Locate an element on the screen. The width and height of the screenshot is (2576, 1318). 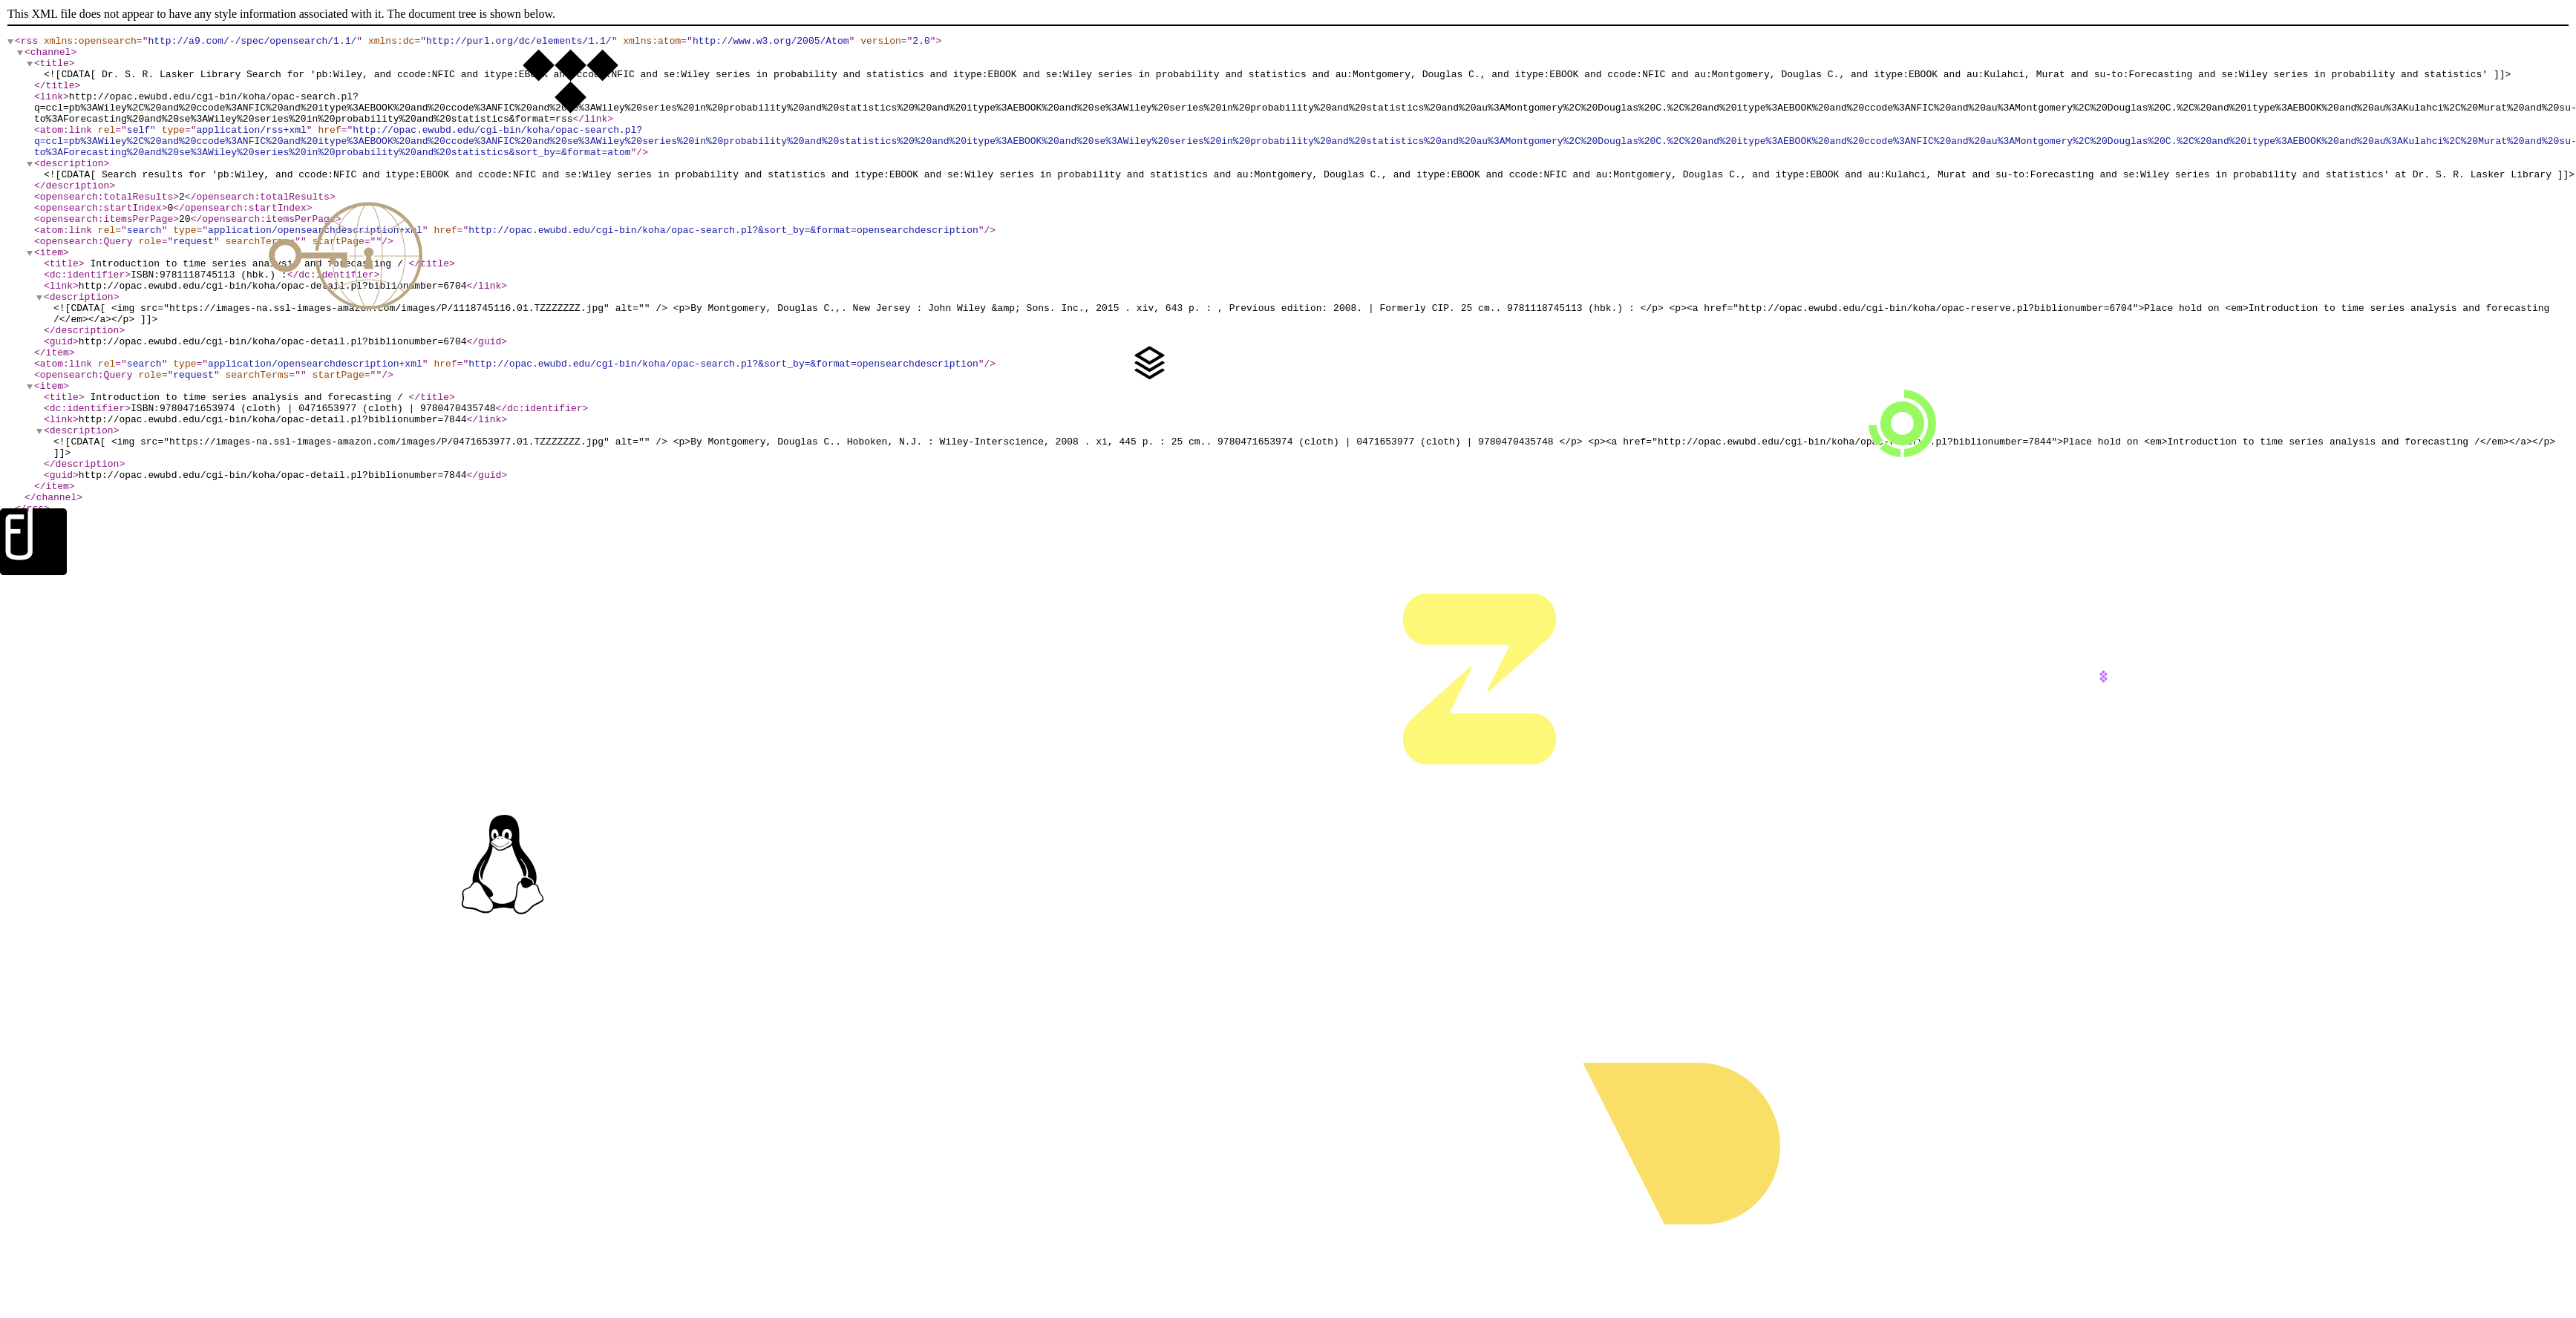
open netdata monitoring dashboard is located at coordinates (1681, 1144).